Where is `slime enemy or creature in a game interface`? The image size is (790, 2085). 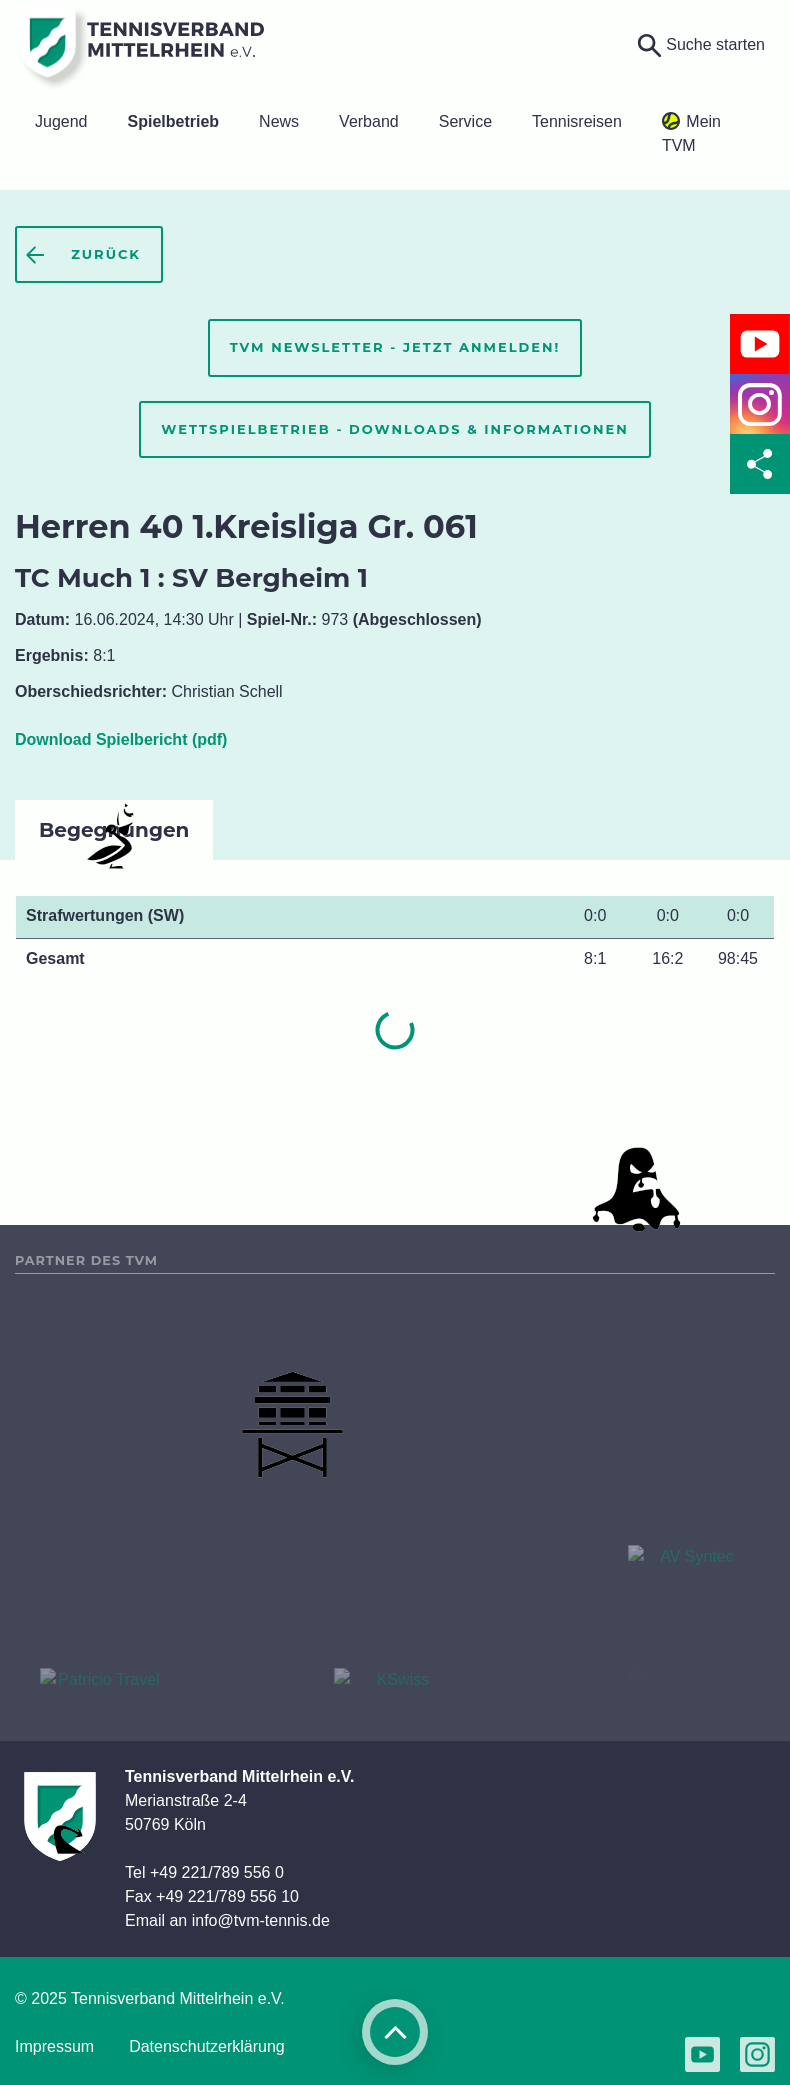
slime enemy or creature in a game interface is located at coordinates (636, 1189).